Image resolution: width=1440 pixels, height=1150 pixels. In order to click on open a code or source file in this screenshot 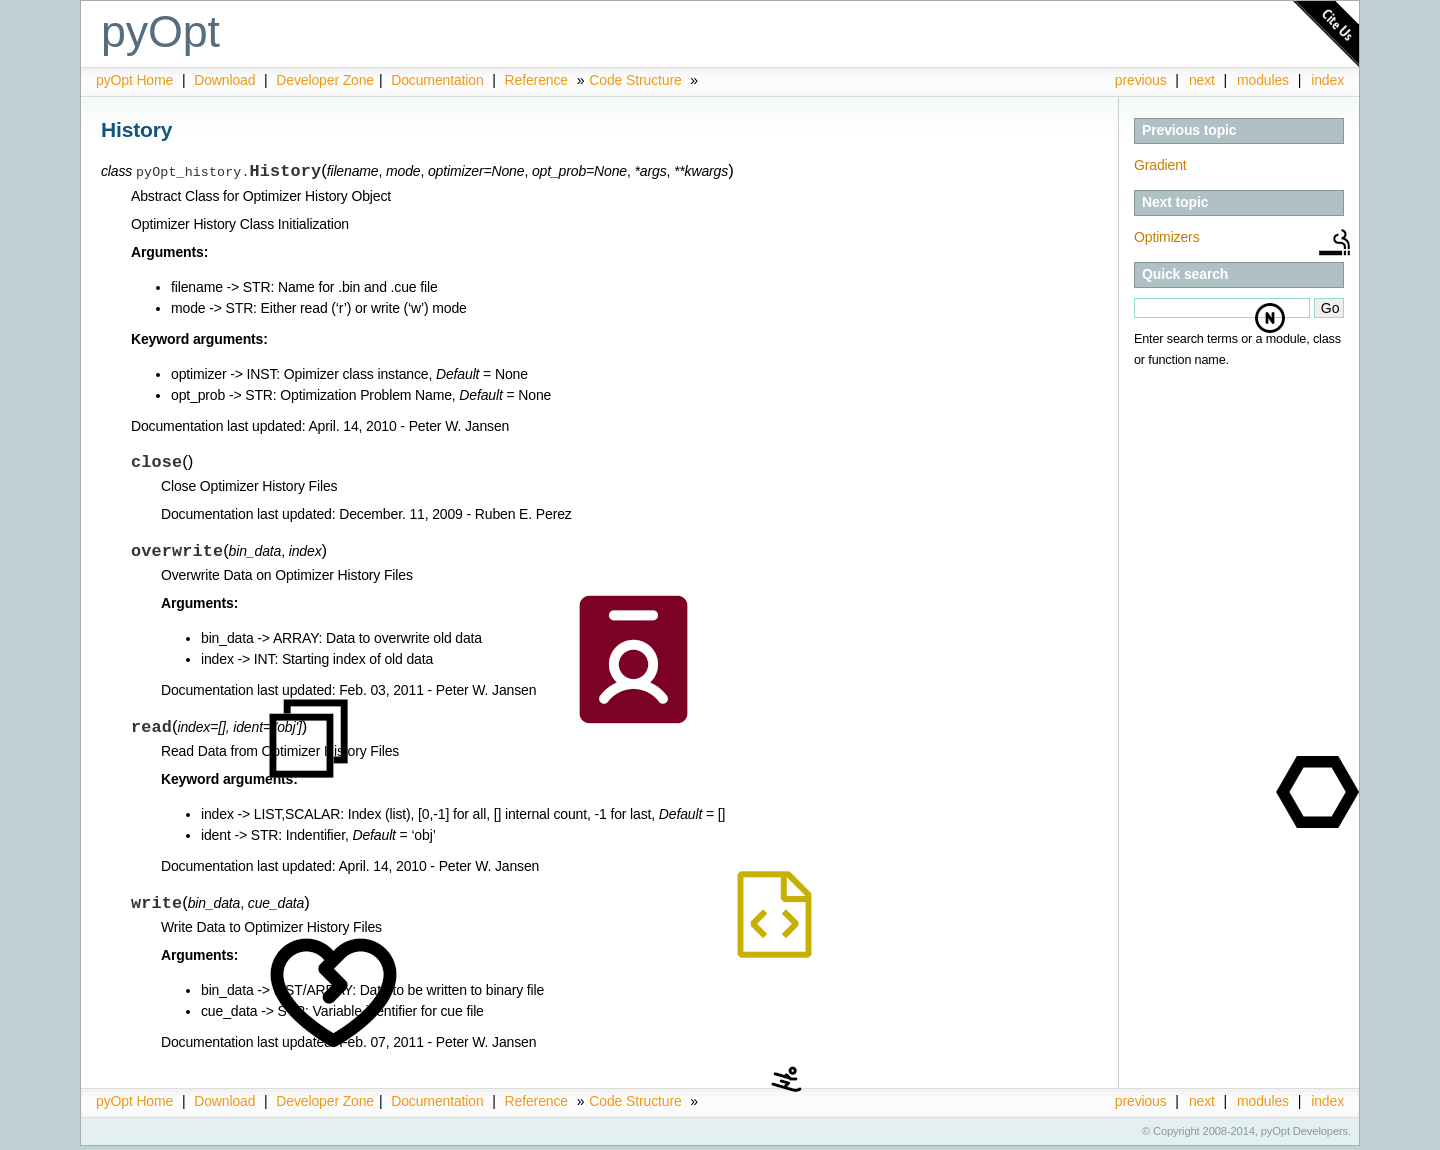, I will do `click(774, 914)`.